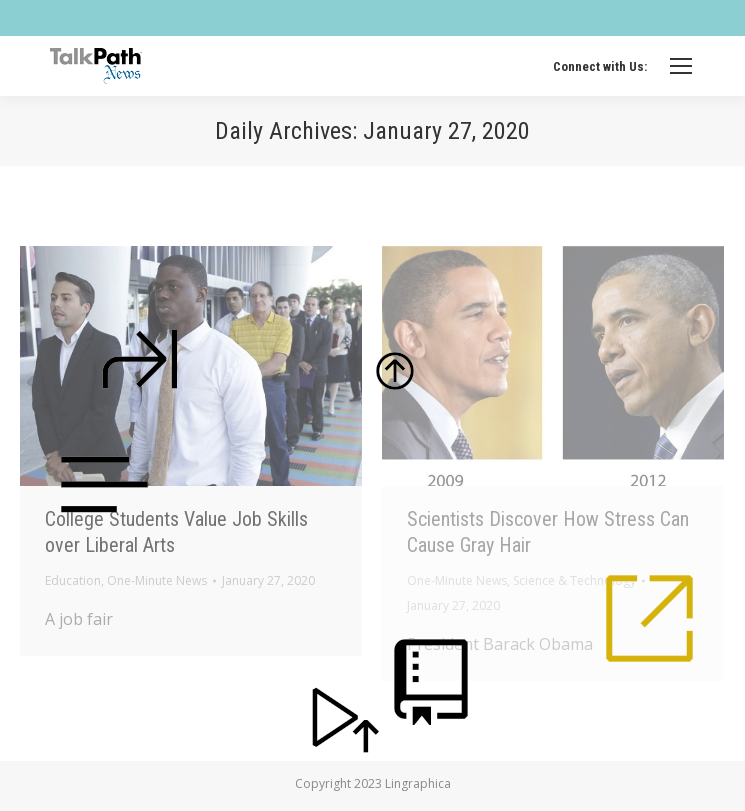  What do you see at coordinates (104, 487) in the screenshot?
I see `select items from a list` at bounding box center [104, 487].